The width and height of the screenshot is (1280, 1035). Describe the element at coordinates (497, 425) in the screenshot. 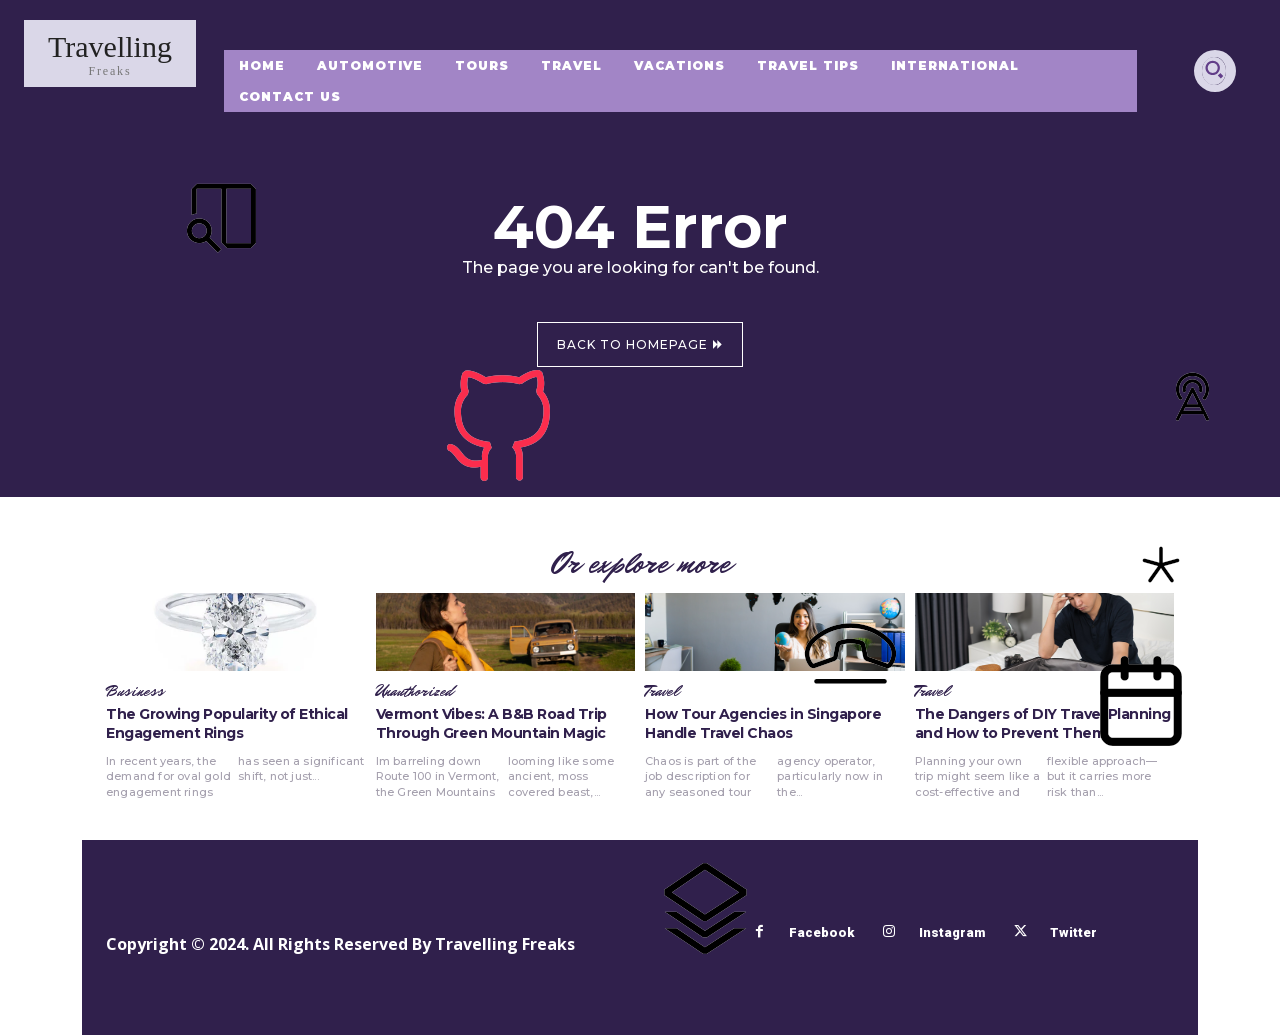

I see `open github repository` at that location.